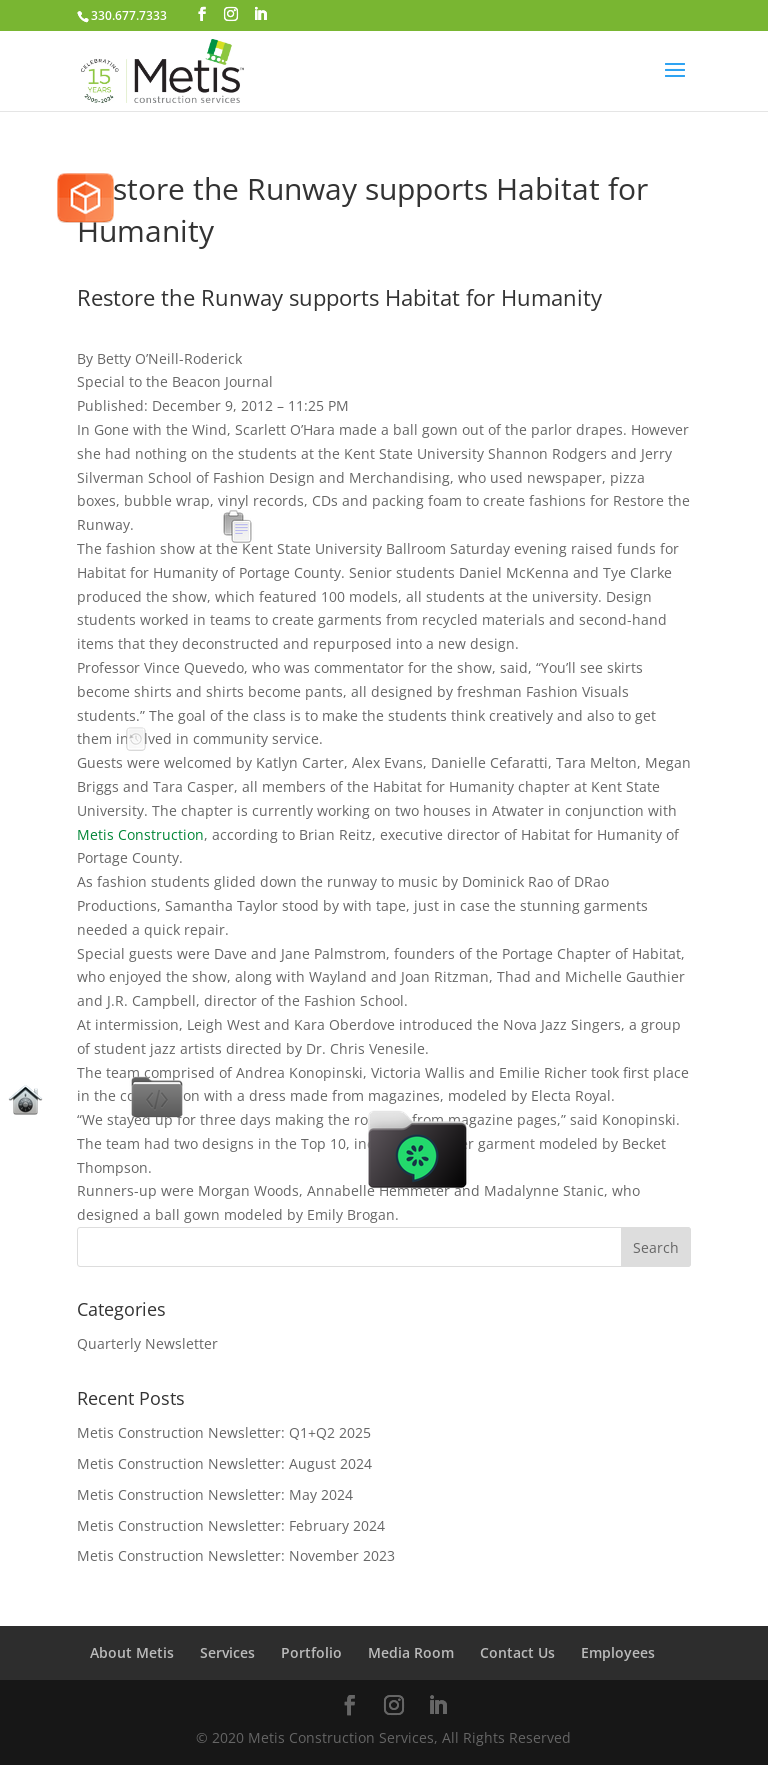  What do you see at coordinates (157, 1097) in the screenshot?
I see `open your code projects folder` at bounding box center [157, 1097].